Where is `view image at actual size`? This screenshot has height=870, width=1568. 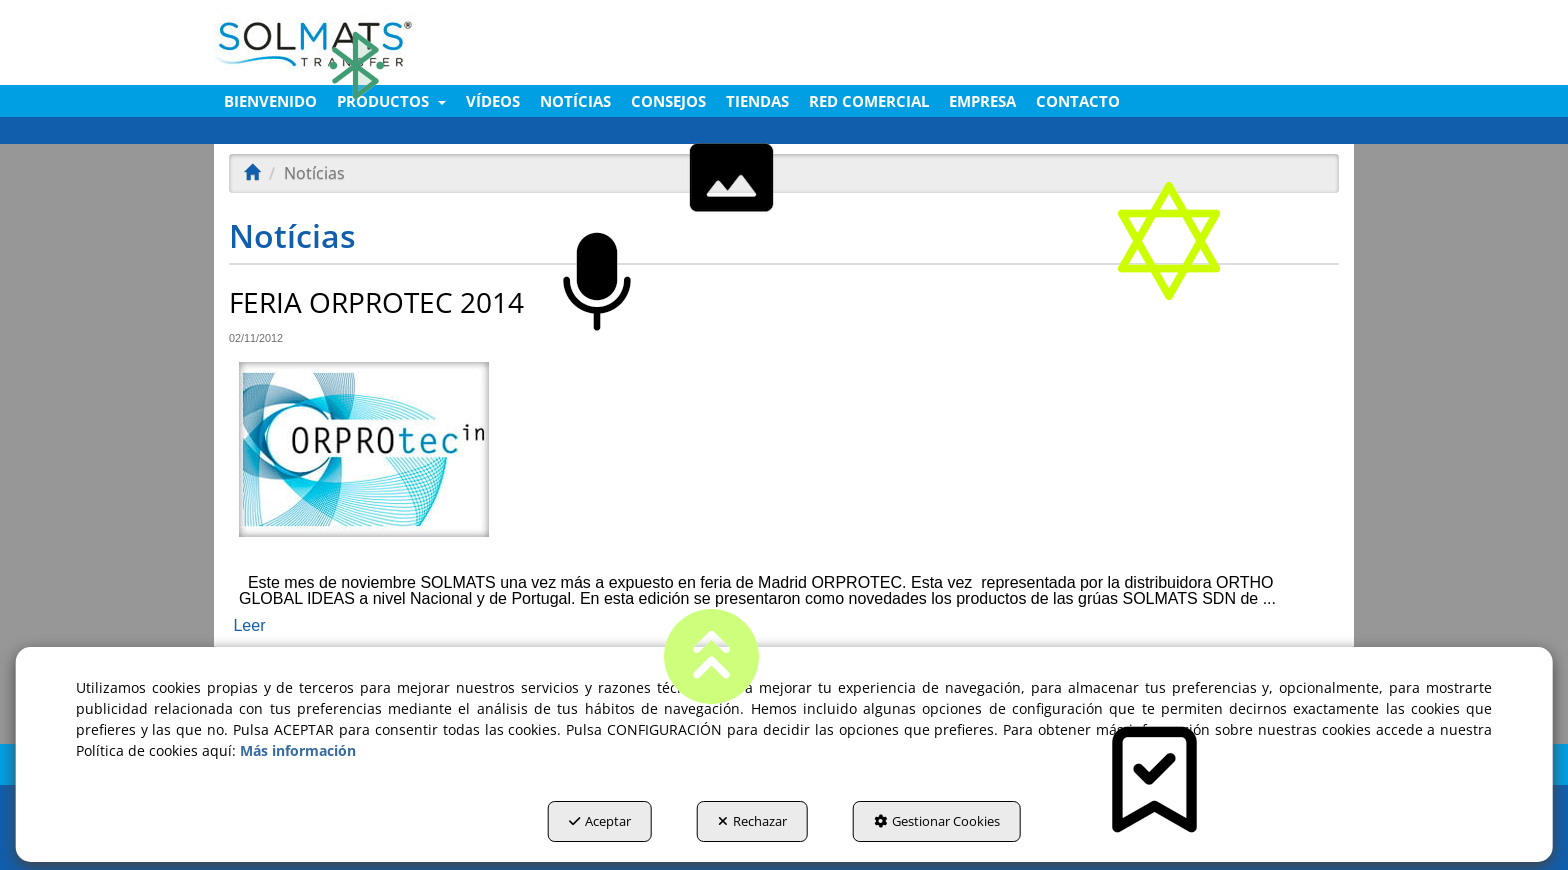 view image at actual size is located at coordinates (731, 177).